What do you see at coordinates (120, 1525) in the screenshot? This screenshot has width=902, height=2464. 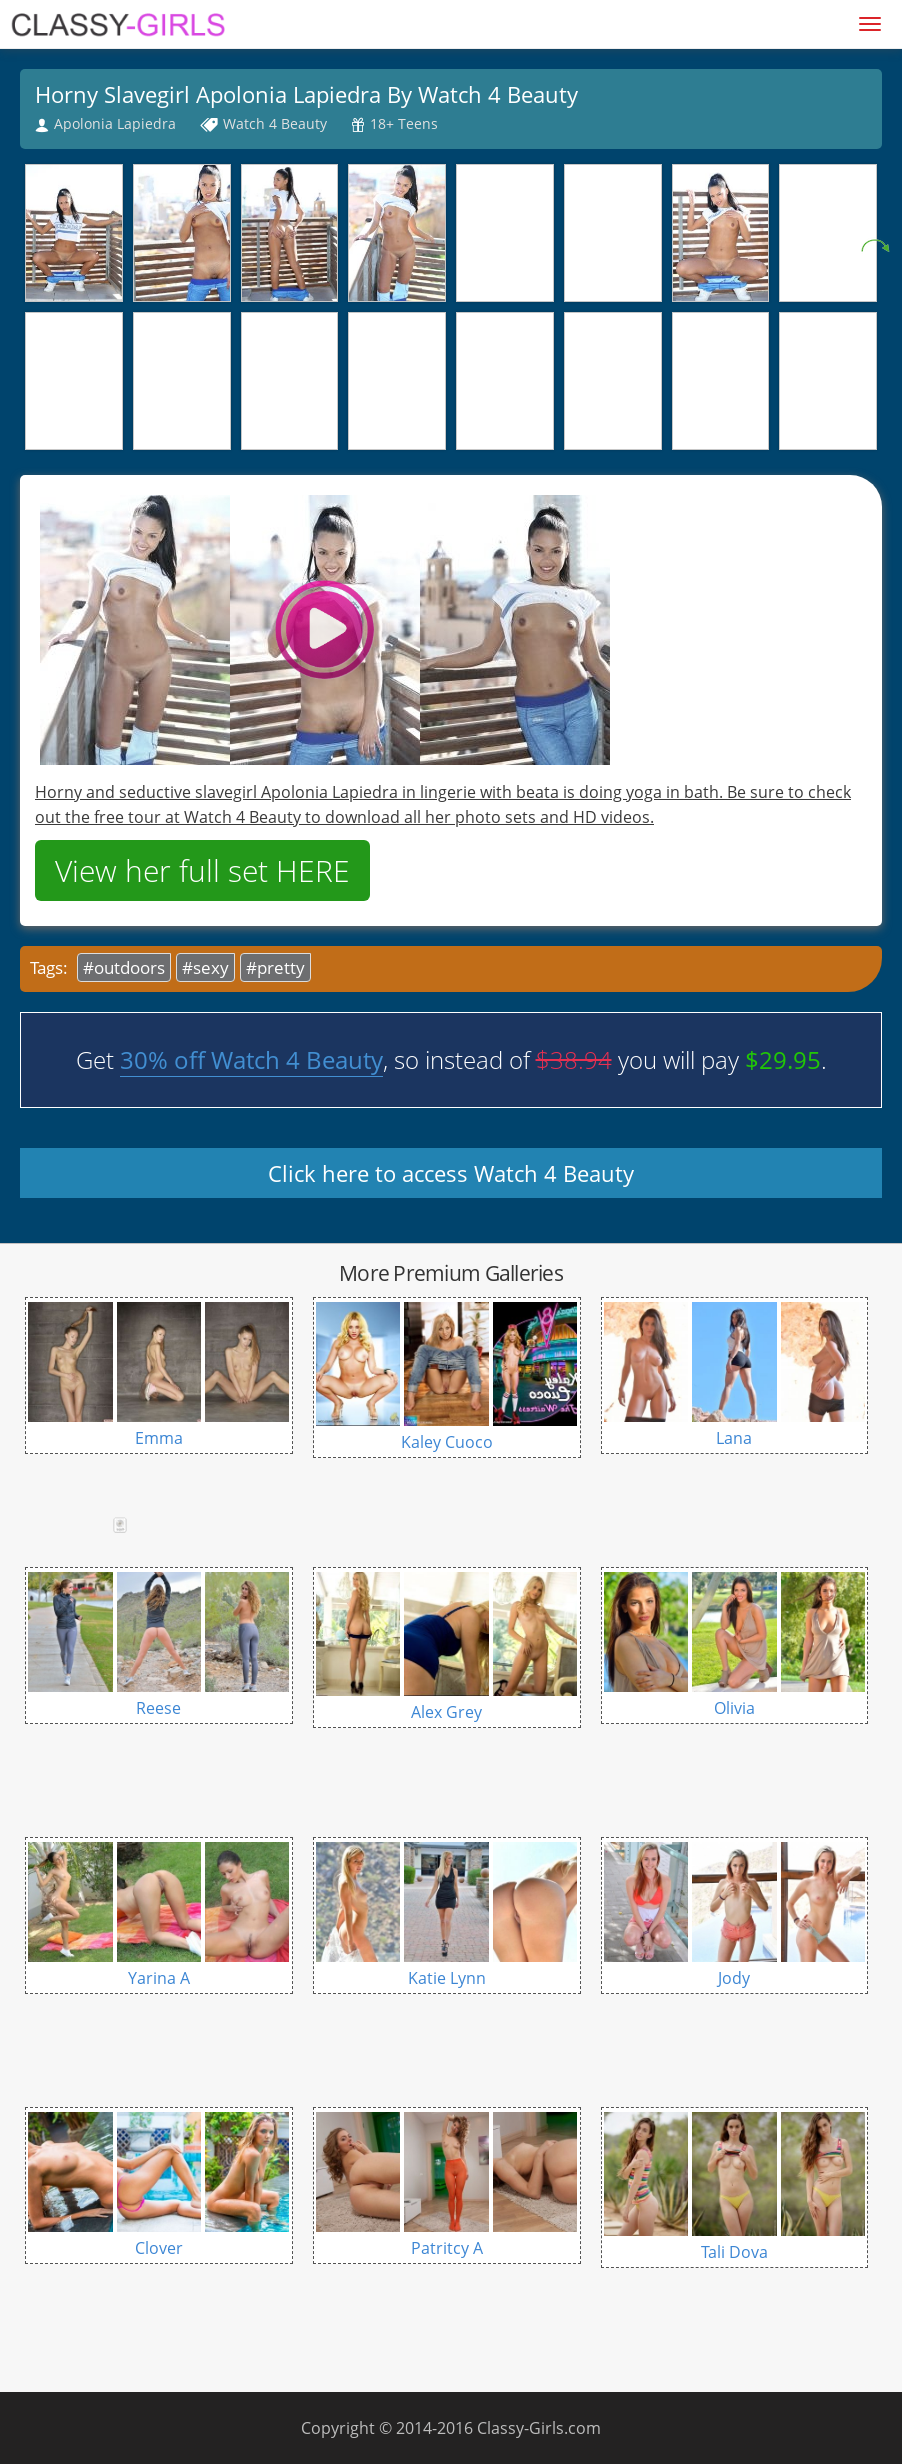 I see `a squashfs compressed filesystem image file` at bounding box center [120, 1525].